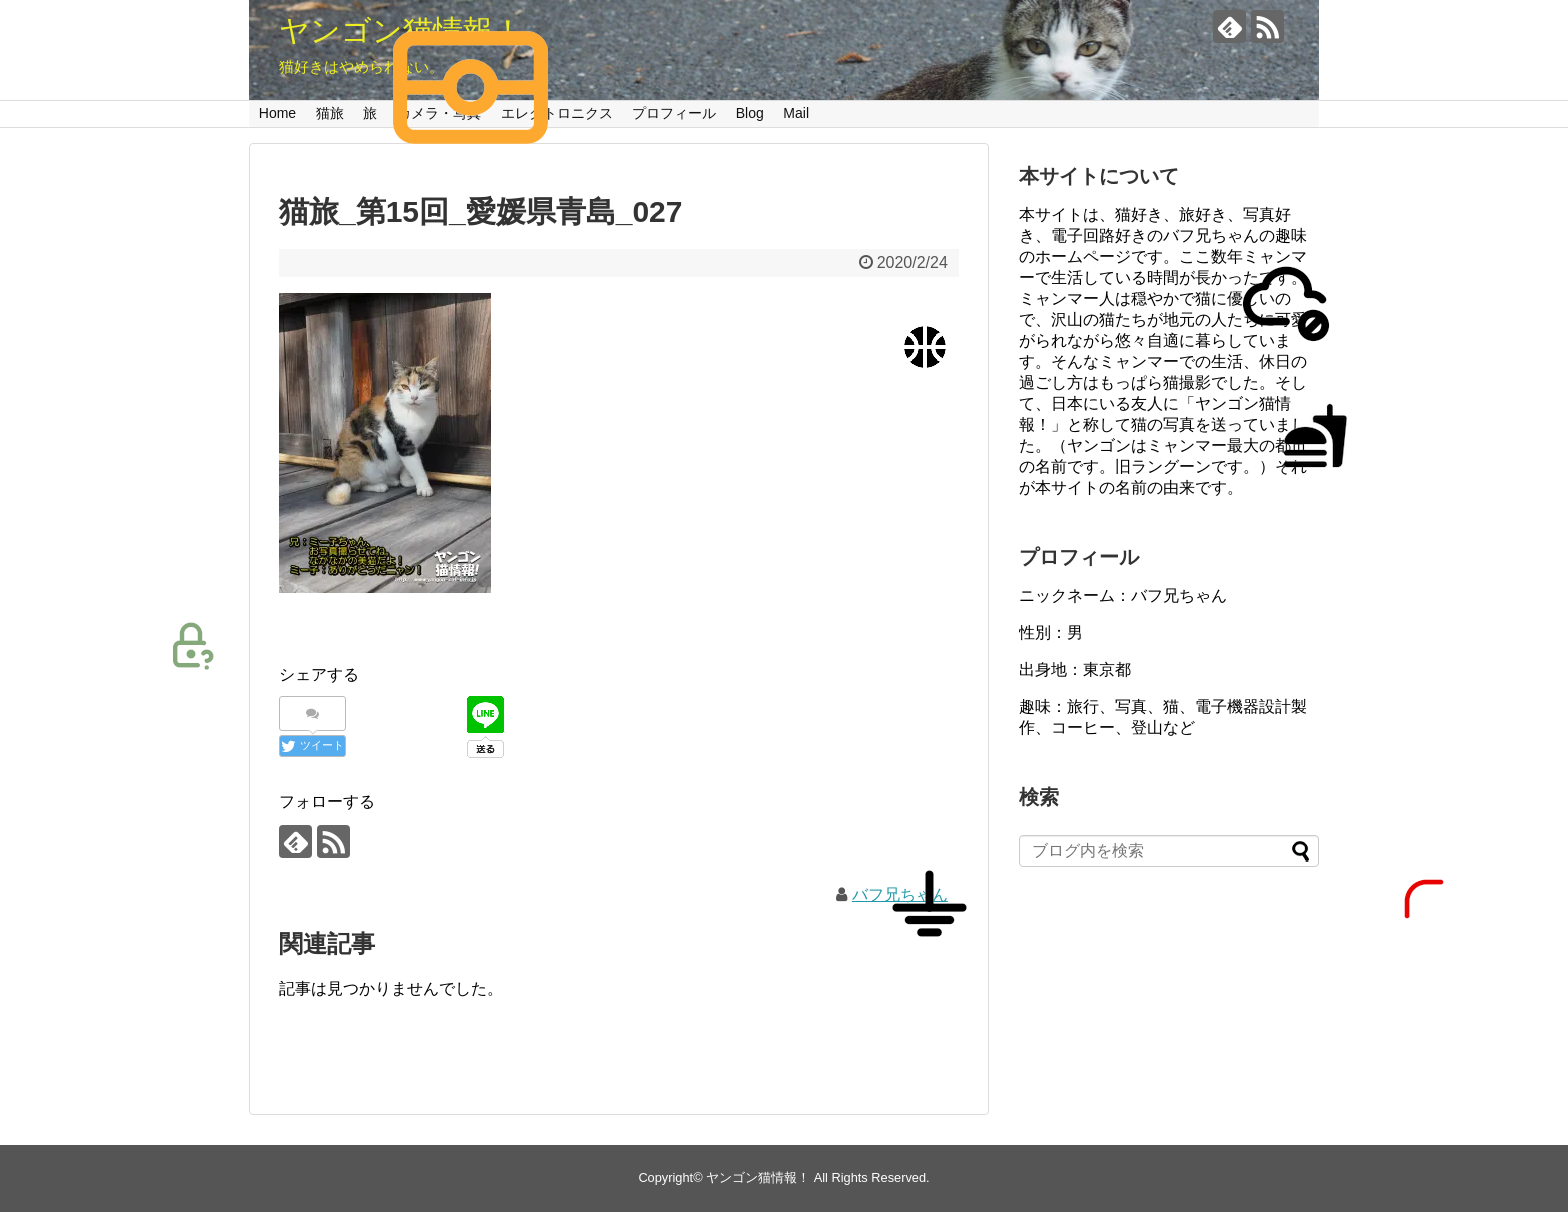 The height and width of the screenshot is (1212, 1568). Describe the element at coordinates (1286, 298) in the screenshot. I see `cancel cloud upload or sync` at that location.